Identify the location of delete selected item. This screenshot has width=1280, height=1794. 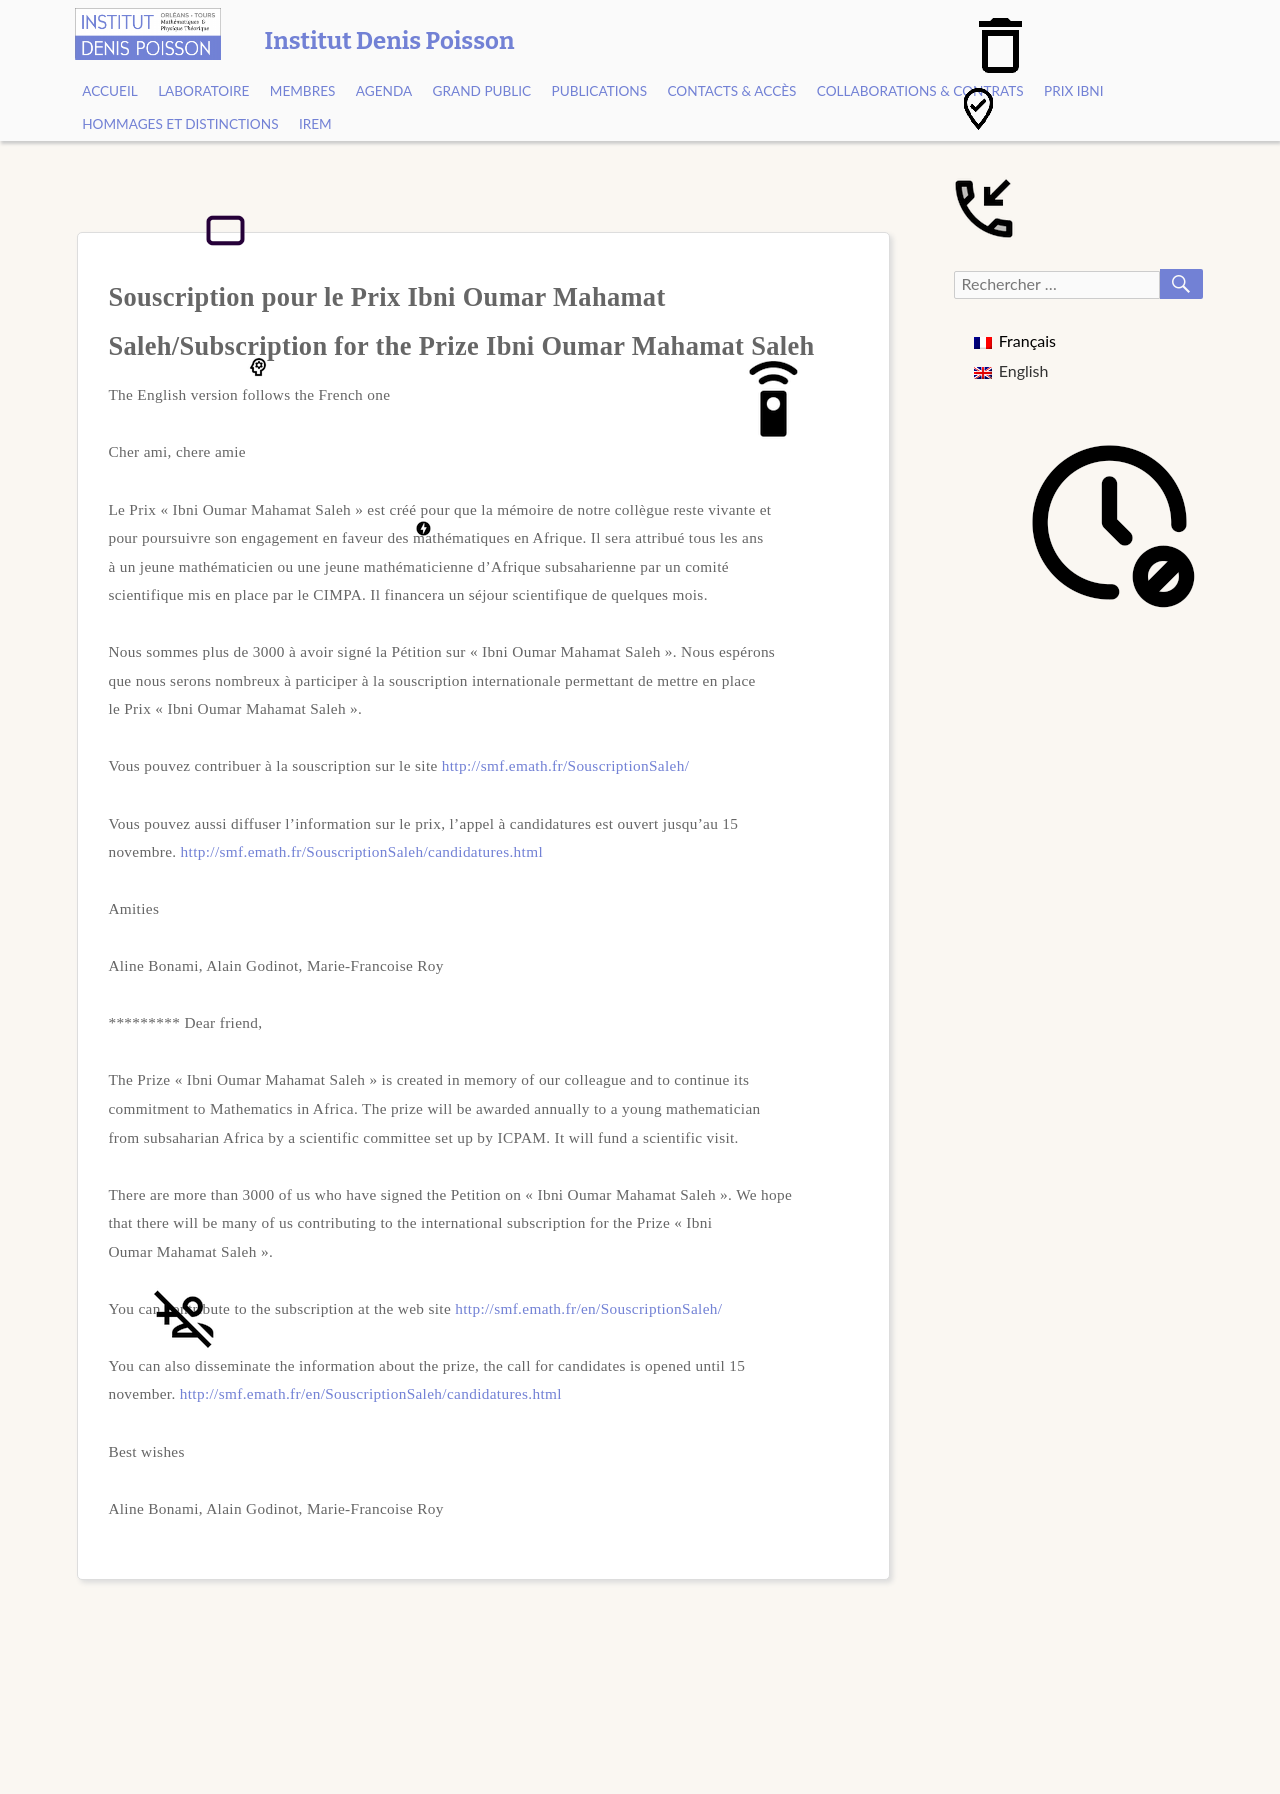
(1000, 45).